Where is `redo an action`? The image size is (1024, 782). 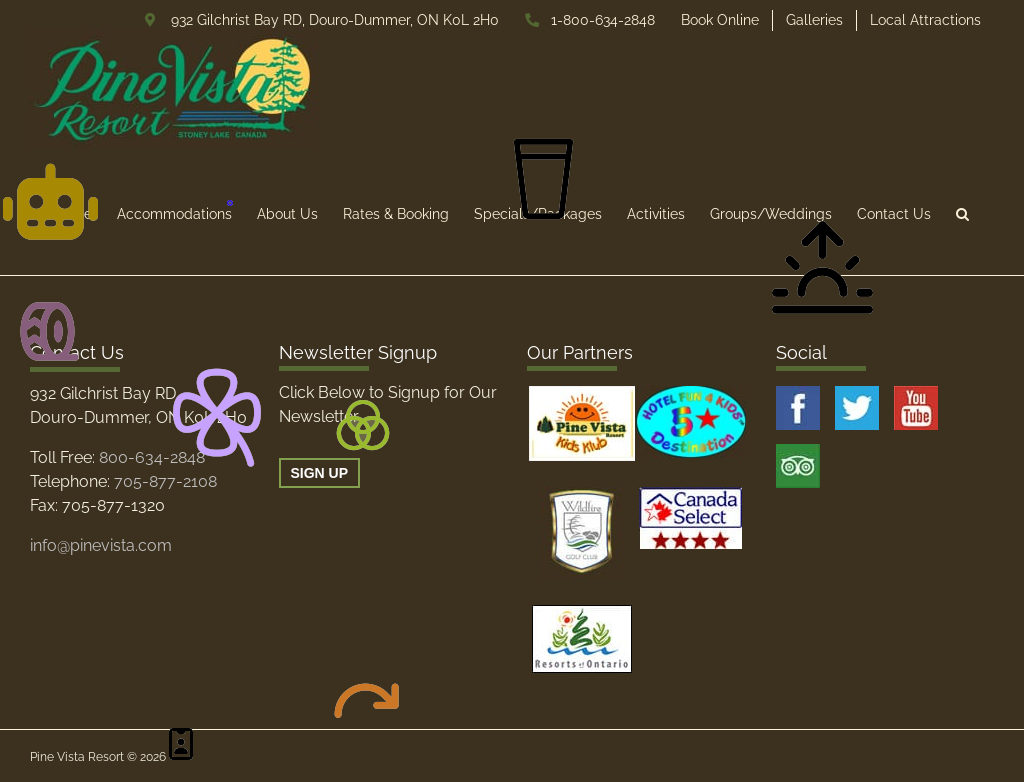
redo an action is located at coordinates (365, 698).